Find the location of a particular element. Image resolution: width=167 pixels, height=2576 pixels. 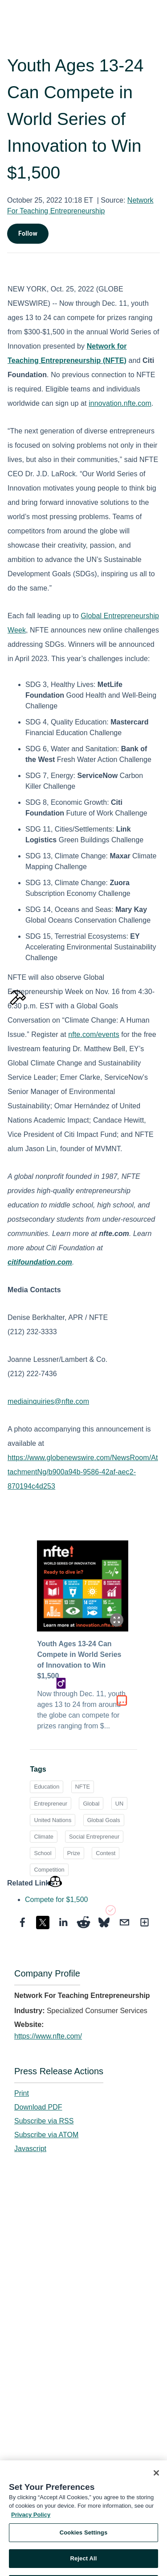

access GitHub Copilot AI assistant is located at coordinates (55, 1881).